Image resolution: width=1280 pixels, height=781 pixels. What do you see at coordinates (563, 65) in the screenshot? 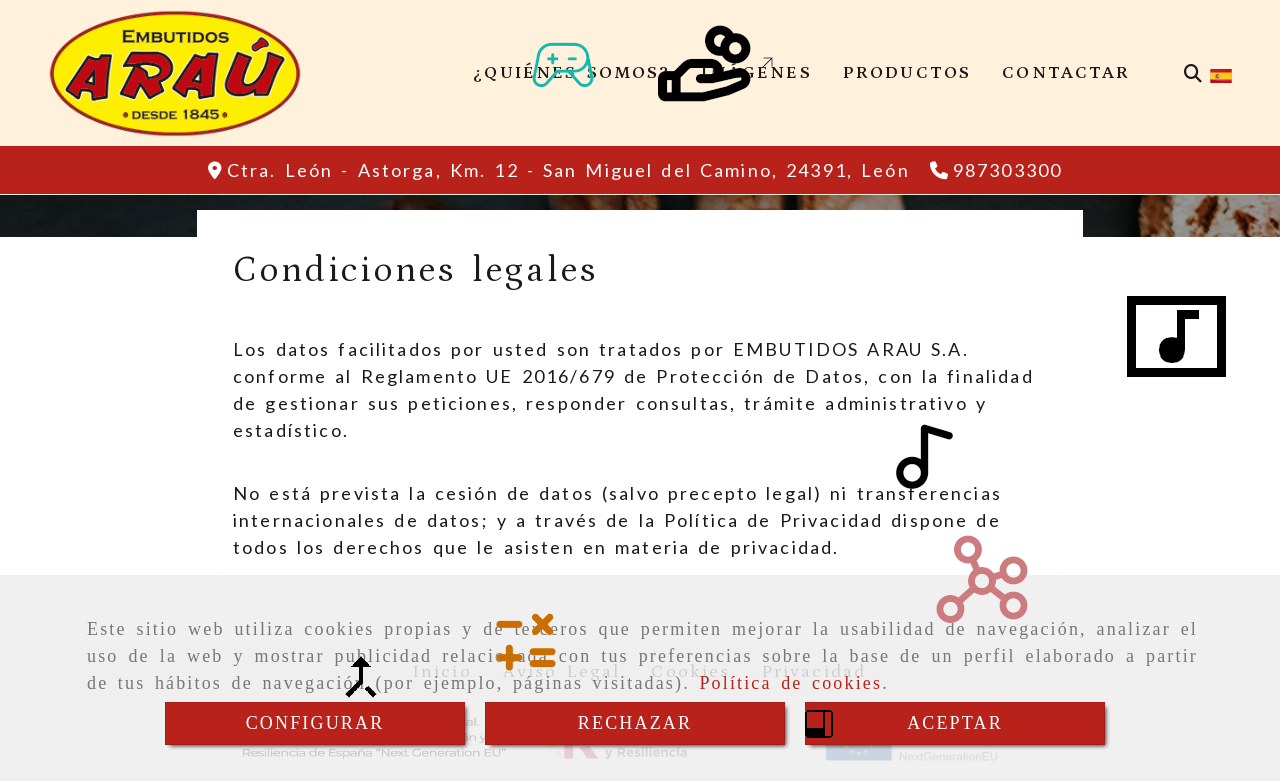
I see `access games or gaming features` at bounding box center [563, 65].